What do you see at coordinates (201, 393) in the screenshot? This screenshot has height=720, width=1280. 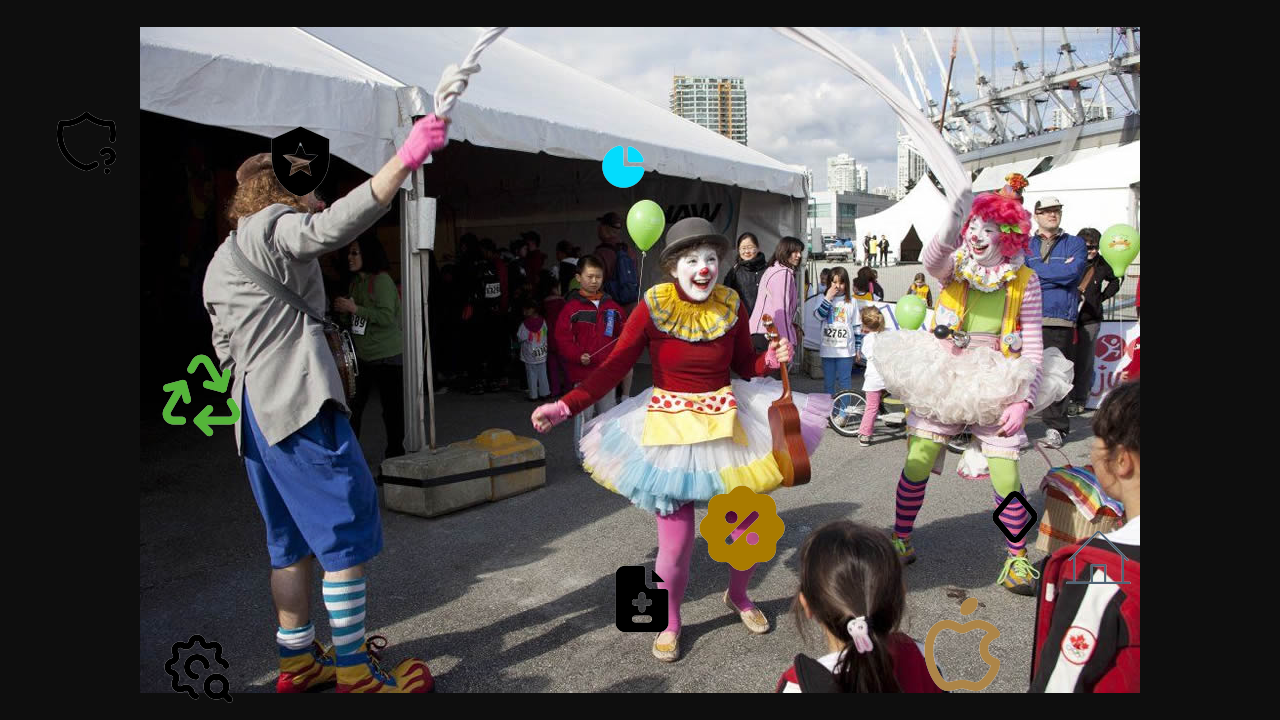 I see `indicates recyclable or eco-friendly content` at bounding box center [201, 393].